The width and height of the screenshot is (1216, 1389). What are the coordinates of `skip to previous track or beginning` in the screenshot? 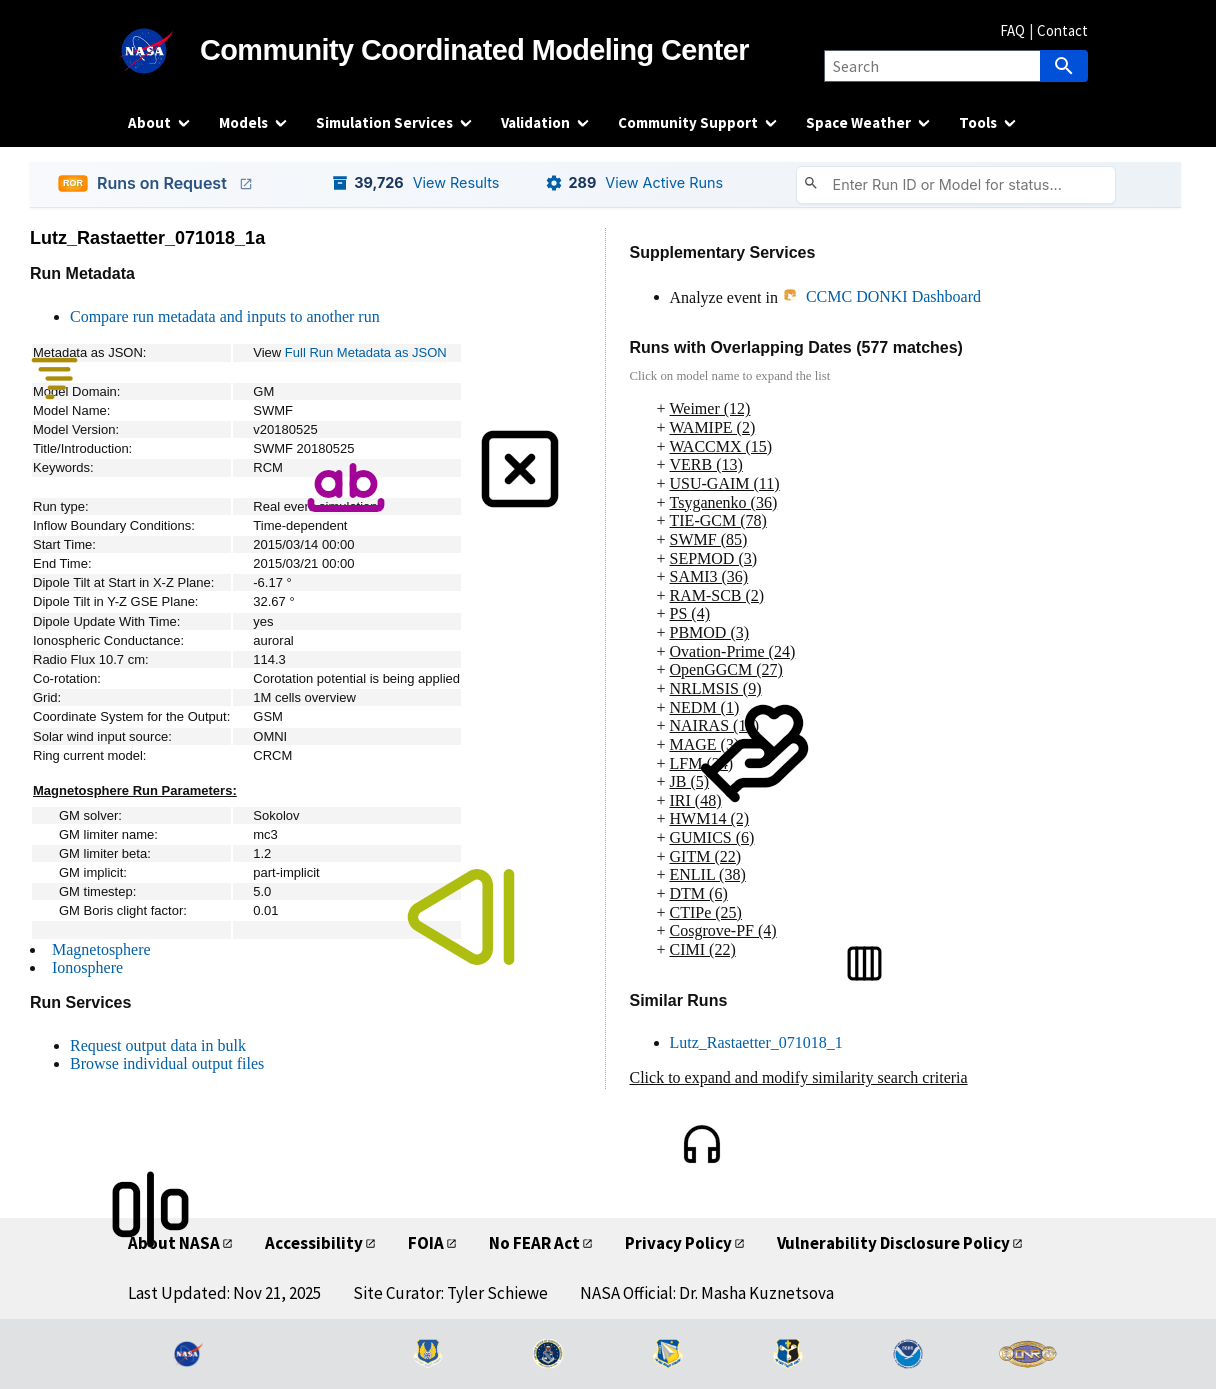 It's located at (461, 917).